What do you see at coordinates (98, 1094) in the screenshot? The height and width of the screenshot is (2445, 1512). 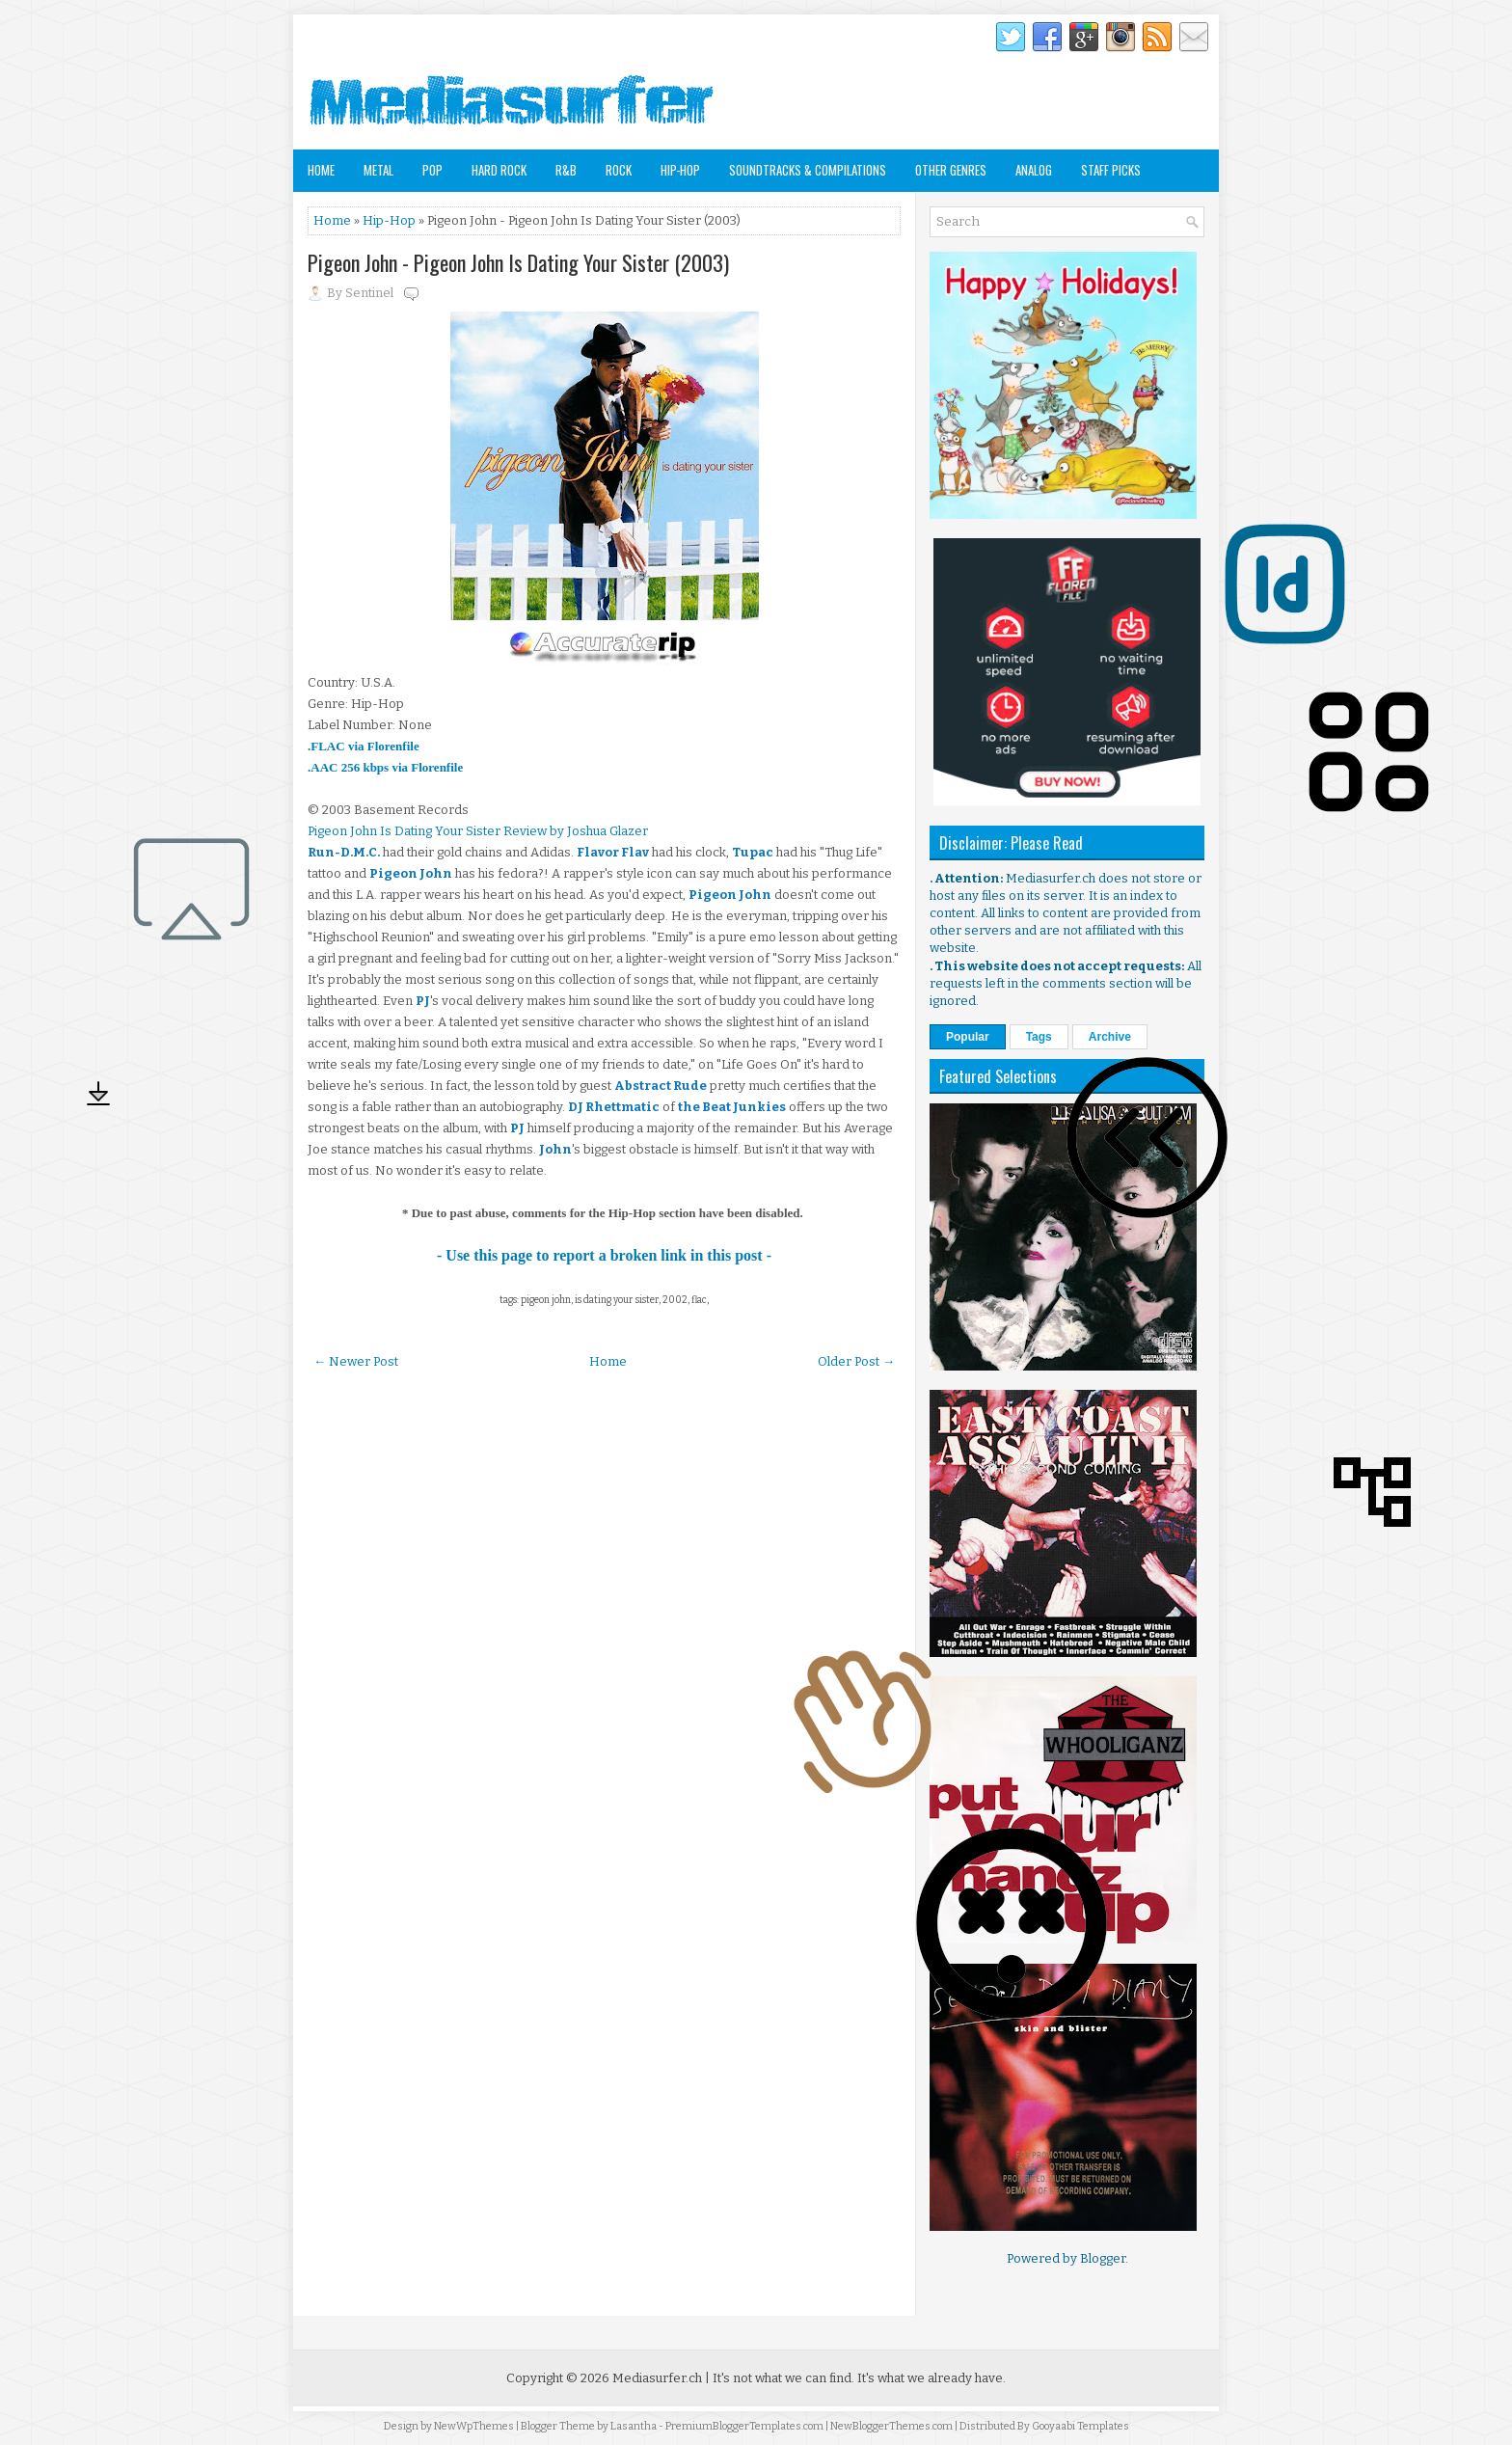 I see `download file to device` at bounding box center [98, 1094].